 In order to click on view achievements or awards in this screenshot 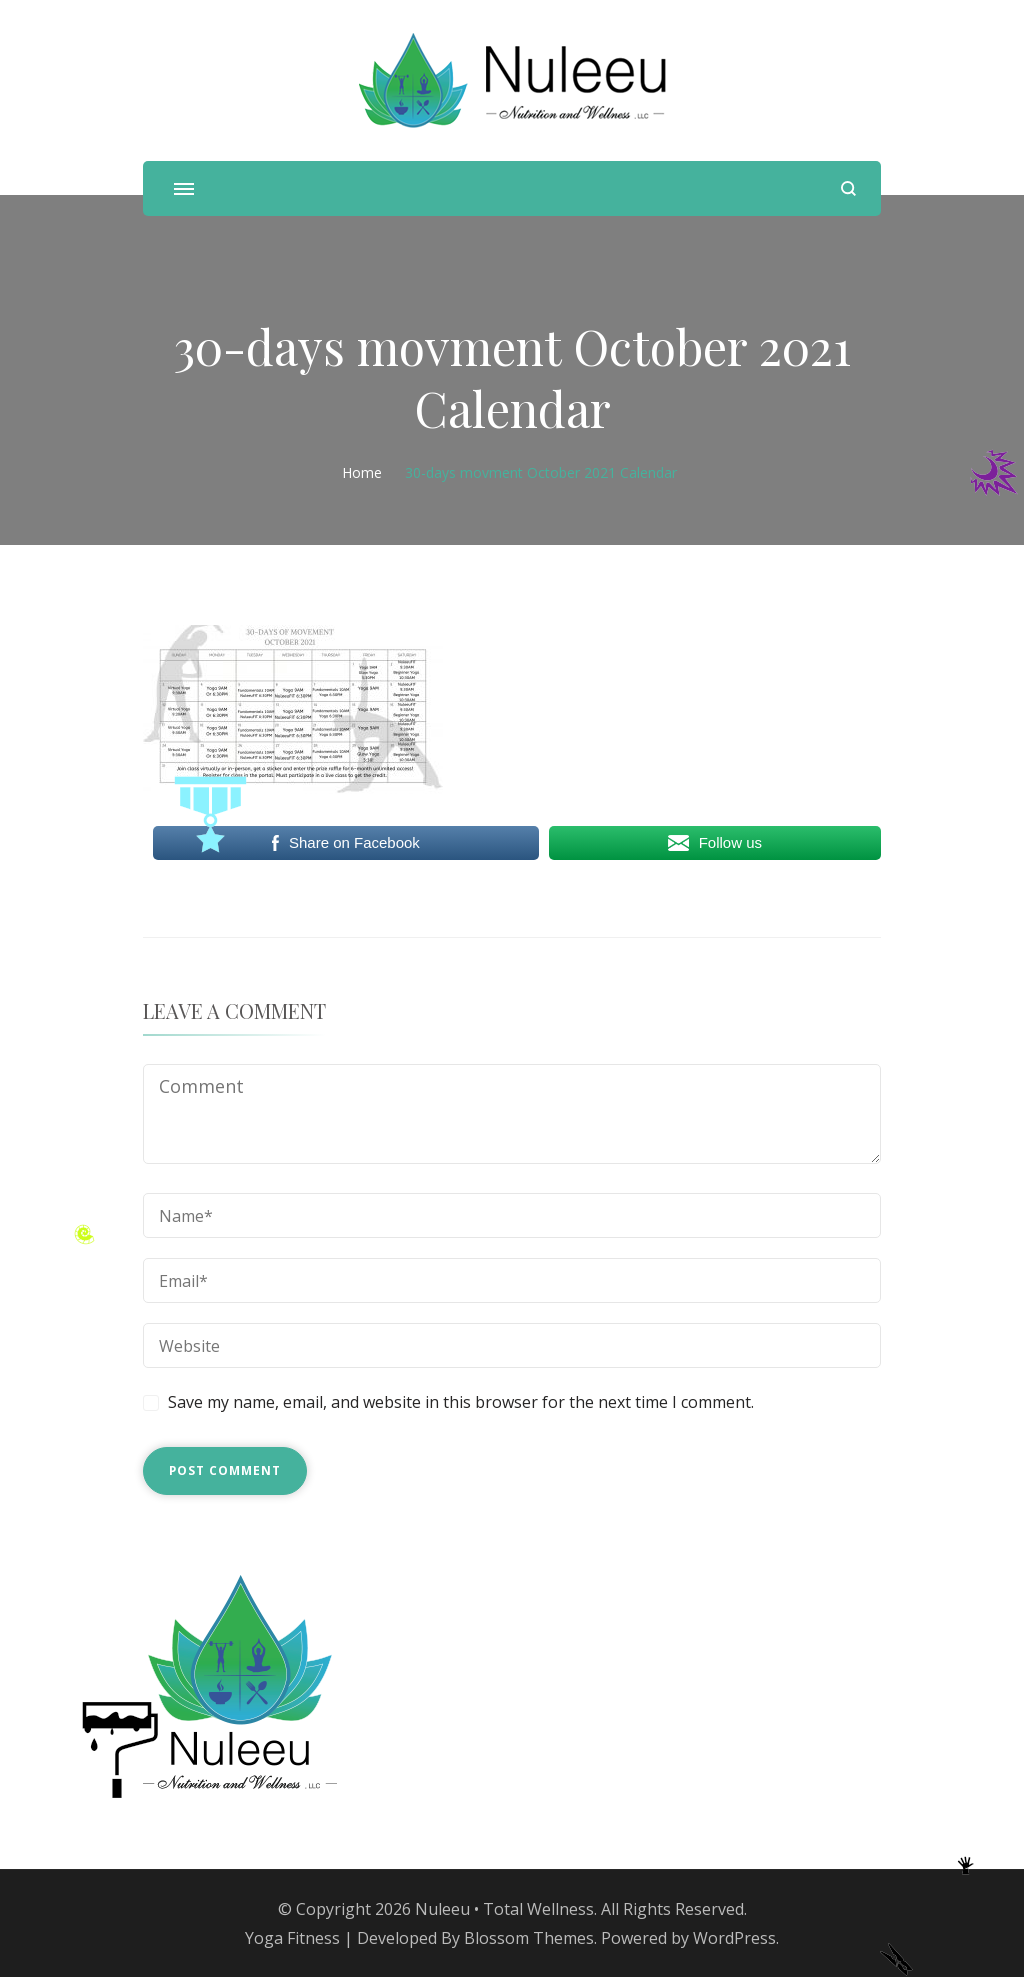, I will do `click(210, 814)`.